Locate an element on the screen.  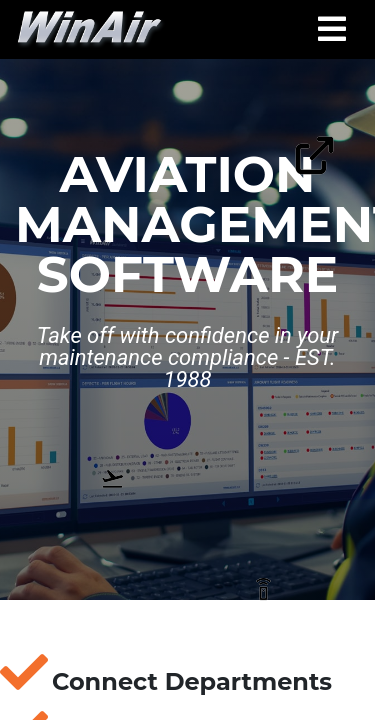
open link in a new tab or window is located at coordinates (314, 155).